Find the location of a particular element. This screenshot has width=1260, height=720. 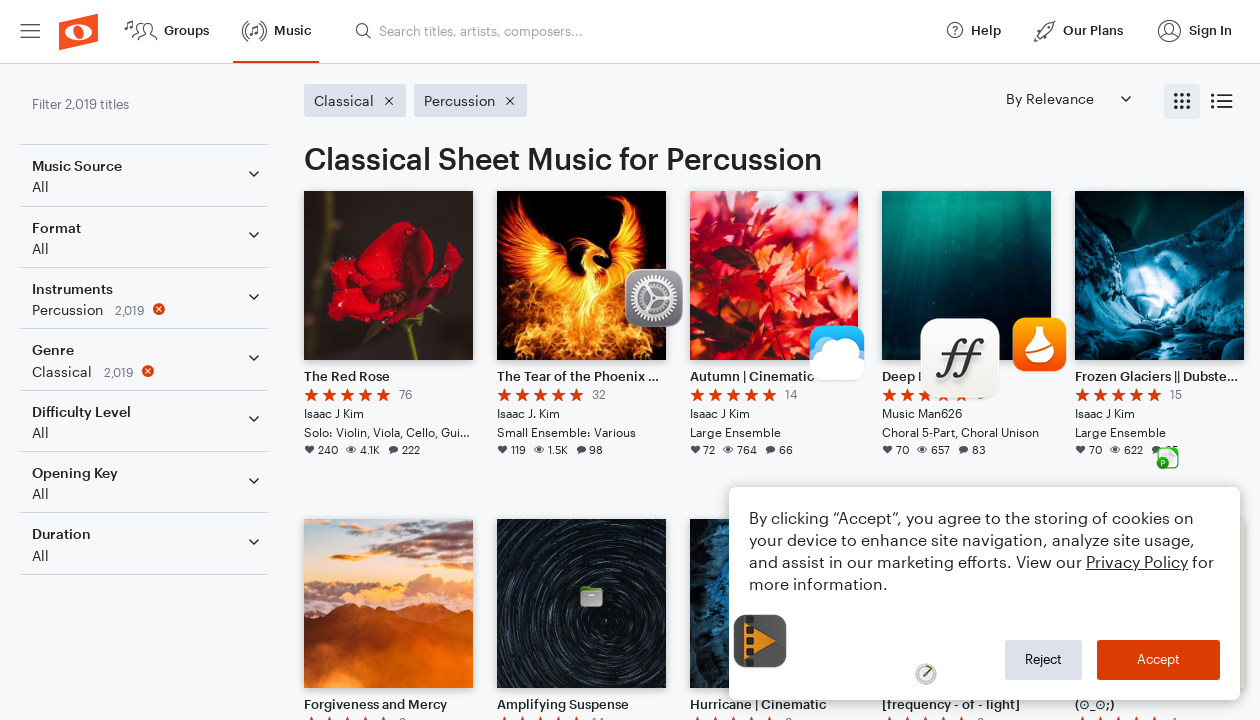

open system preferences is located at coordinates (654, 298).